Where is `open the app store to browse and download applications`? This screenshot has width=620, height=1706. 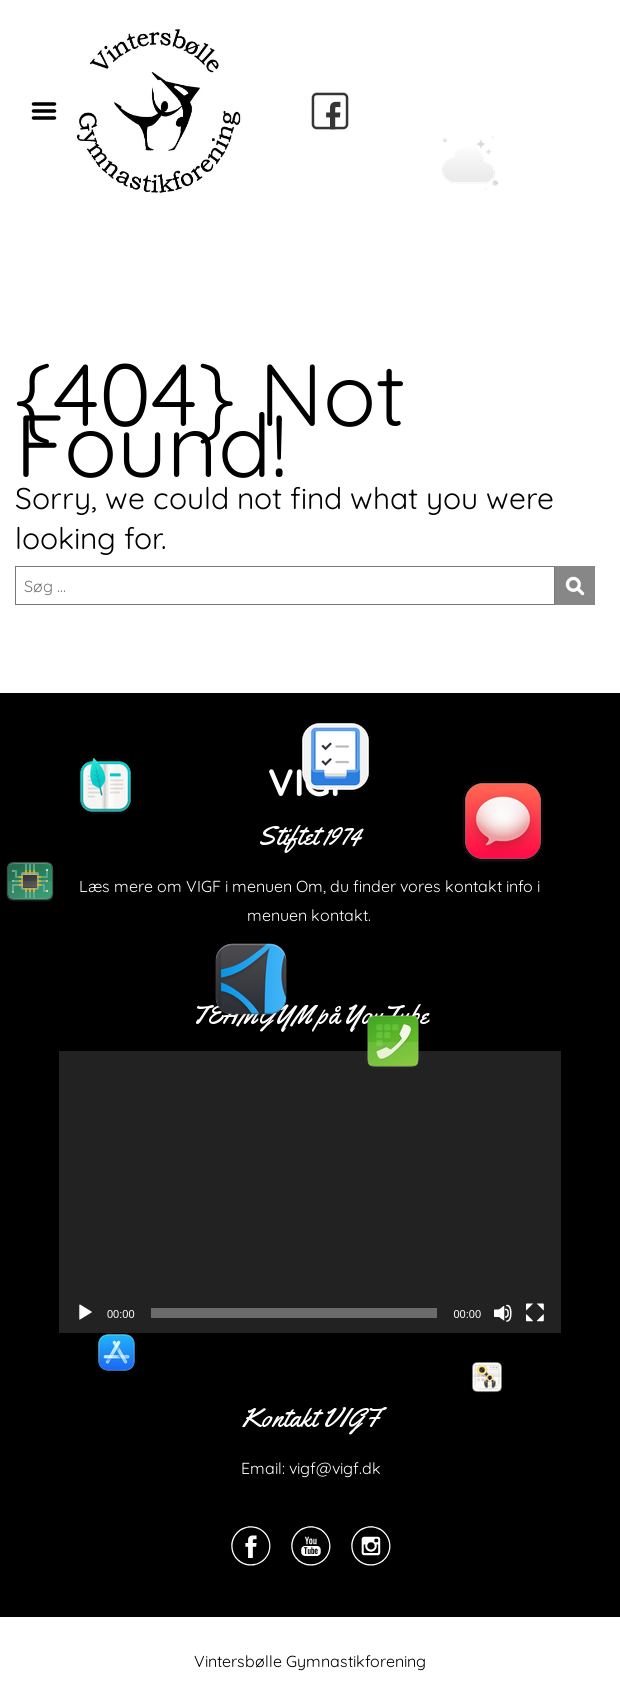 open the app store to browse and download applications is located at coordinates (116, 1352).